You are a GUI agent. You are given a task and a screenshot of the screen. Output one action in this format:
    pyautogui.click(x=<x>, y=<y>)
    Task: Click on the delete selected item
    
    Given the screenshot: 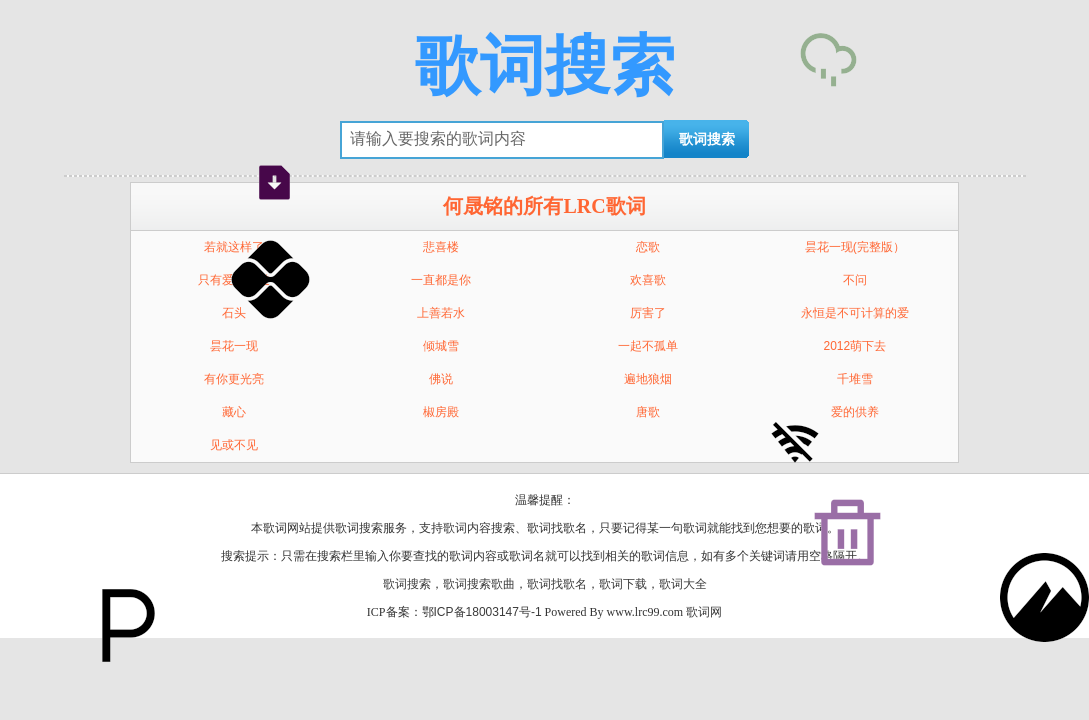 What is the action you would take?
    pyautogui.click(x=847, y=532)
    